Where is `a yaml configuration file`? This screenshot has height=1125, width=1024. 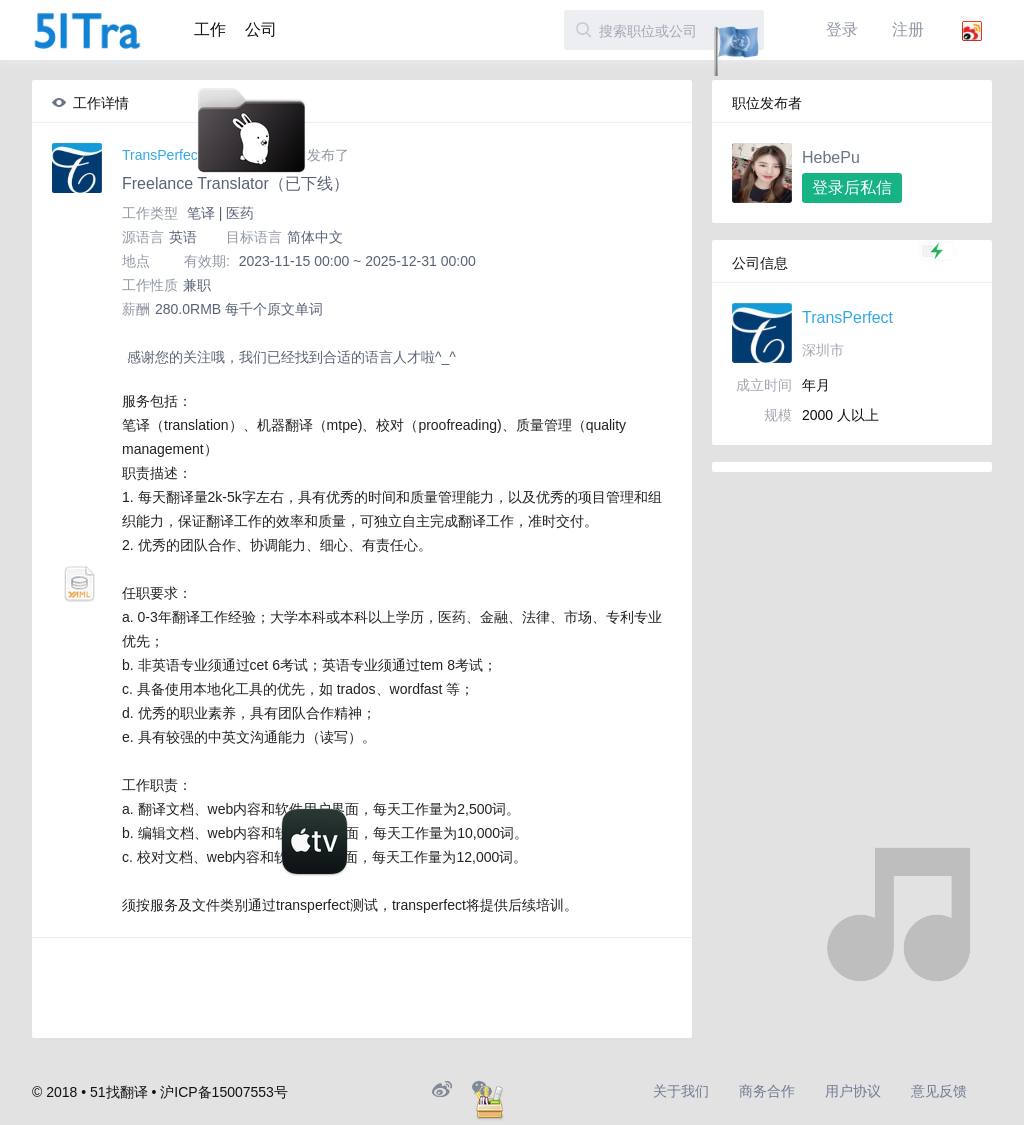 a yaml configuration file is located at coordinates (79, 583).